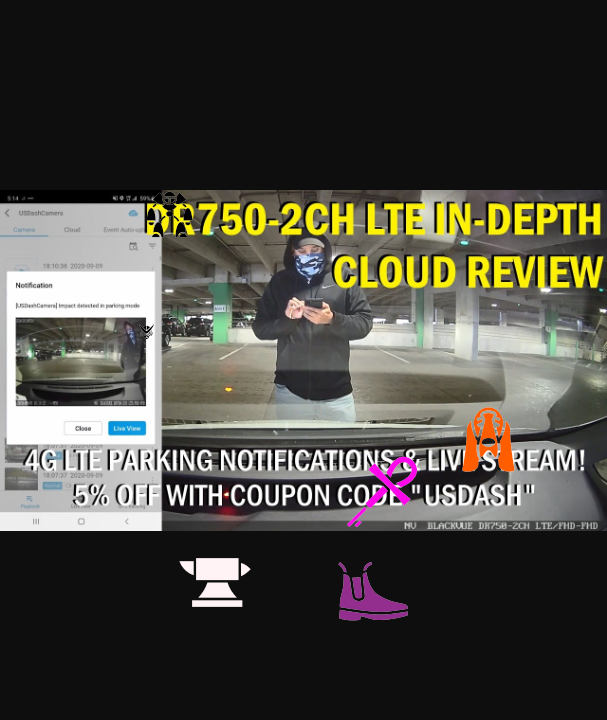  I want to click on select quick or agile character class, so click(146, 331).